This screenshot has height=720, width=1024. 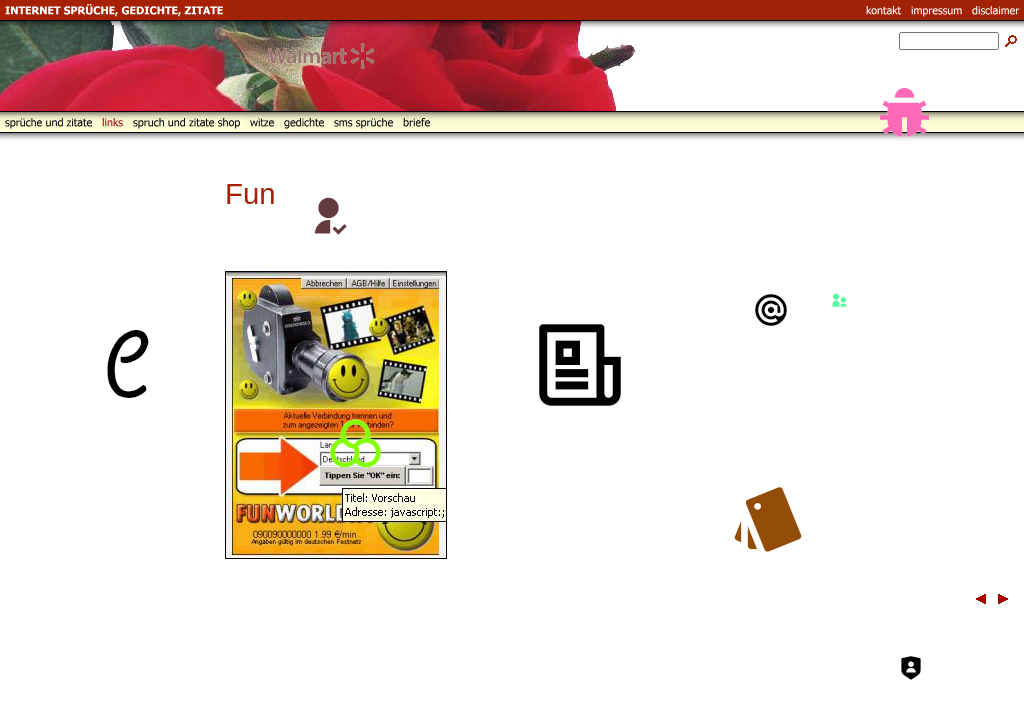 What do you see at coordinates (580, 365) in the screenshot?
I see `view news articles` at bounding box center [580, 365].